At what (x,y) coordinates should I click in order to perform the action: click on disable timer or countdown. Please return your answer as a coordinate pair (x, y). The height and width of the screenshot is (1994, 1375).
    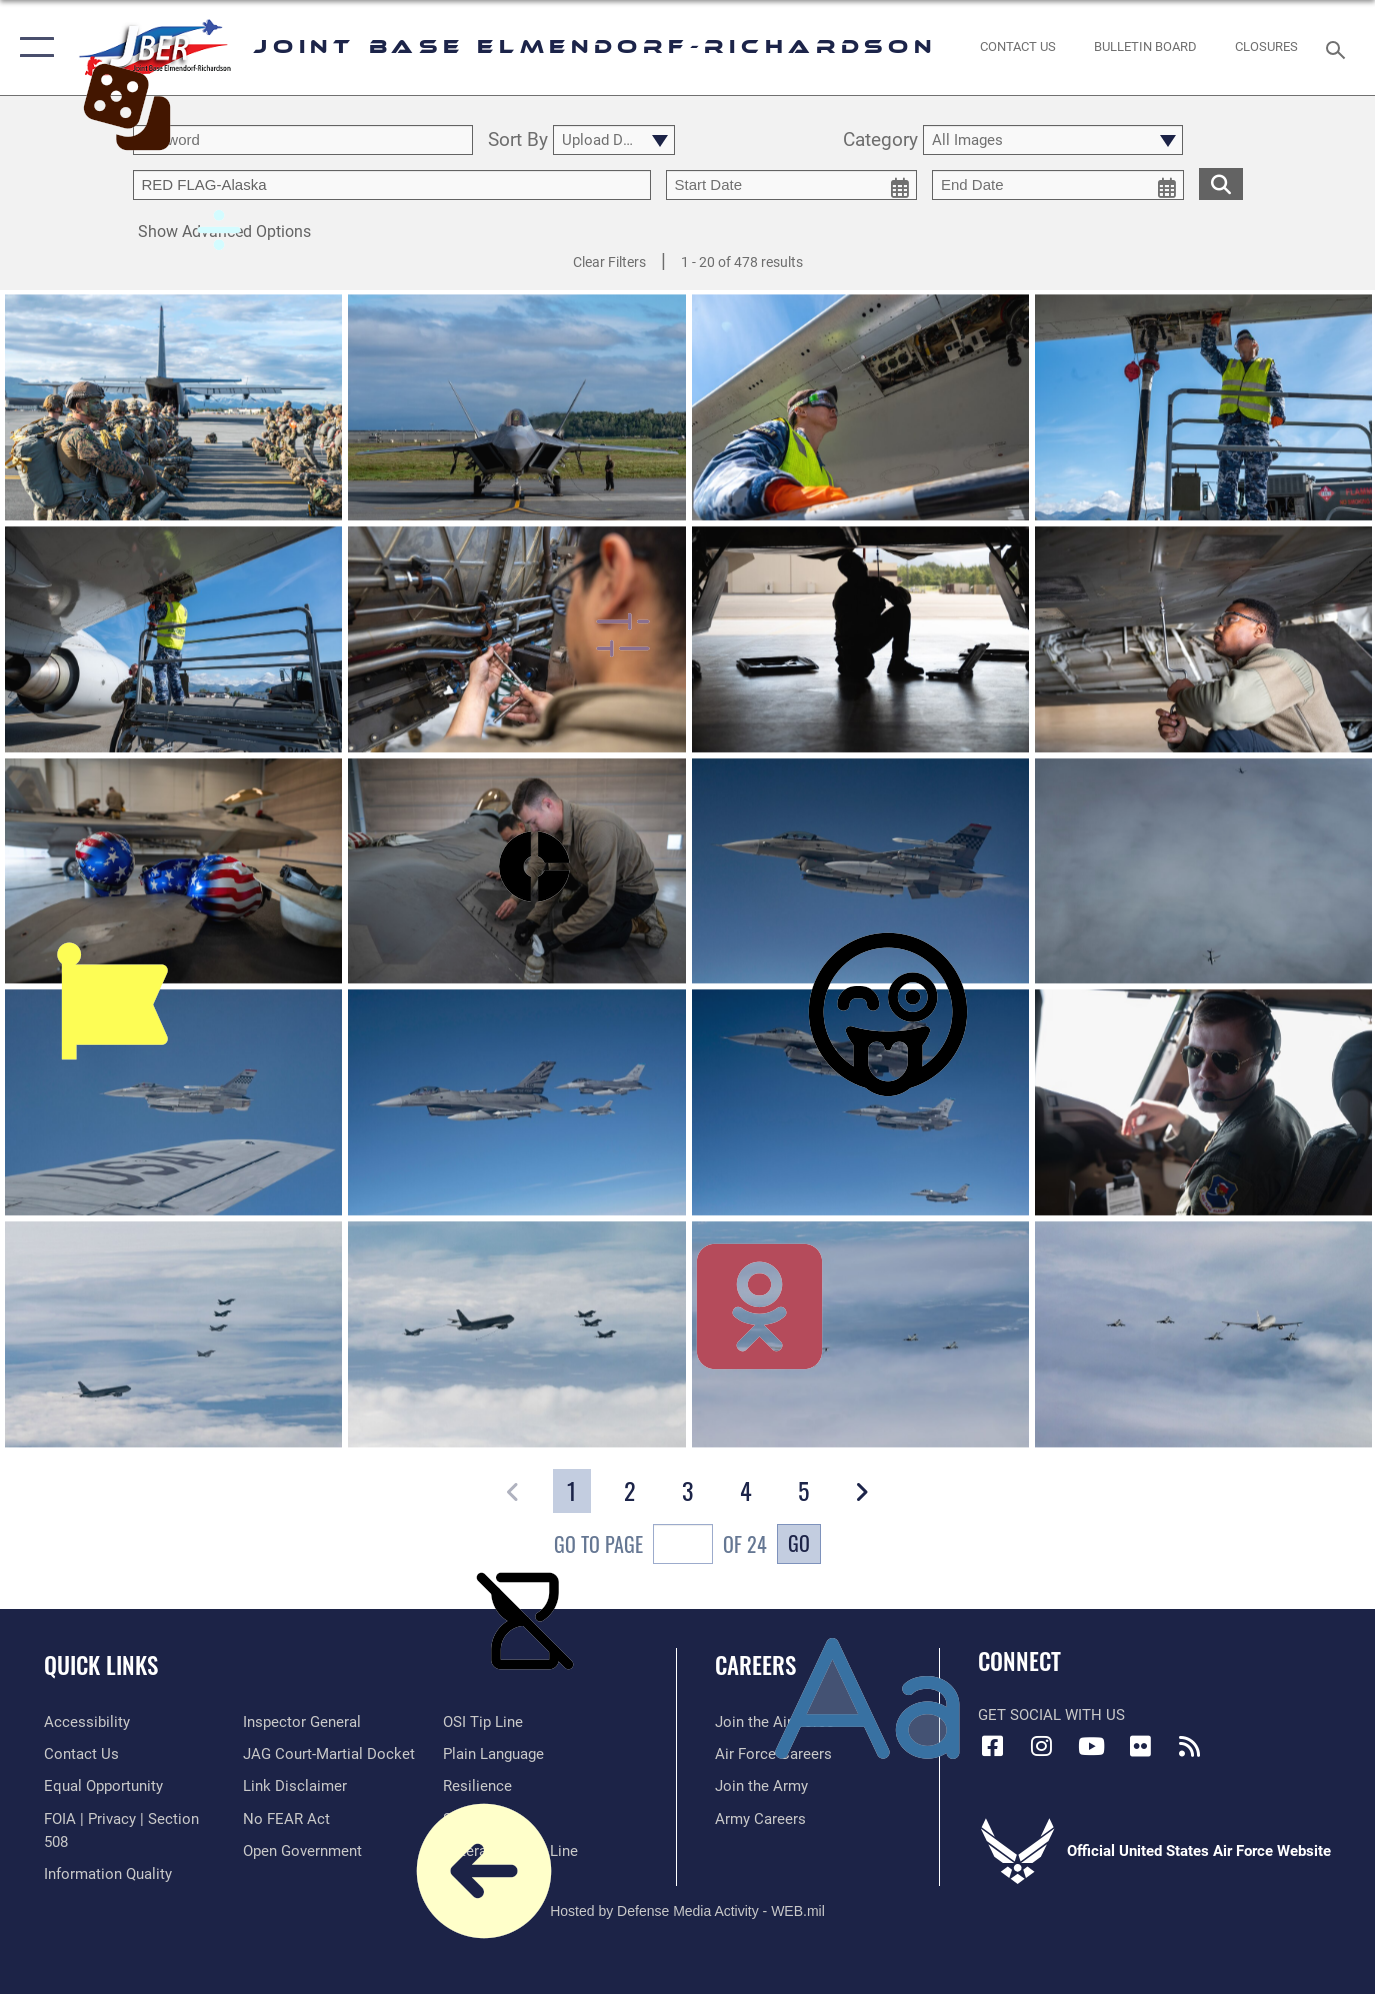
    Looking at the image, I should click on (525, 1621).